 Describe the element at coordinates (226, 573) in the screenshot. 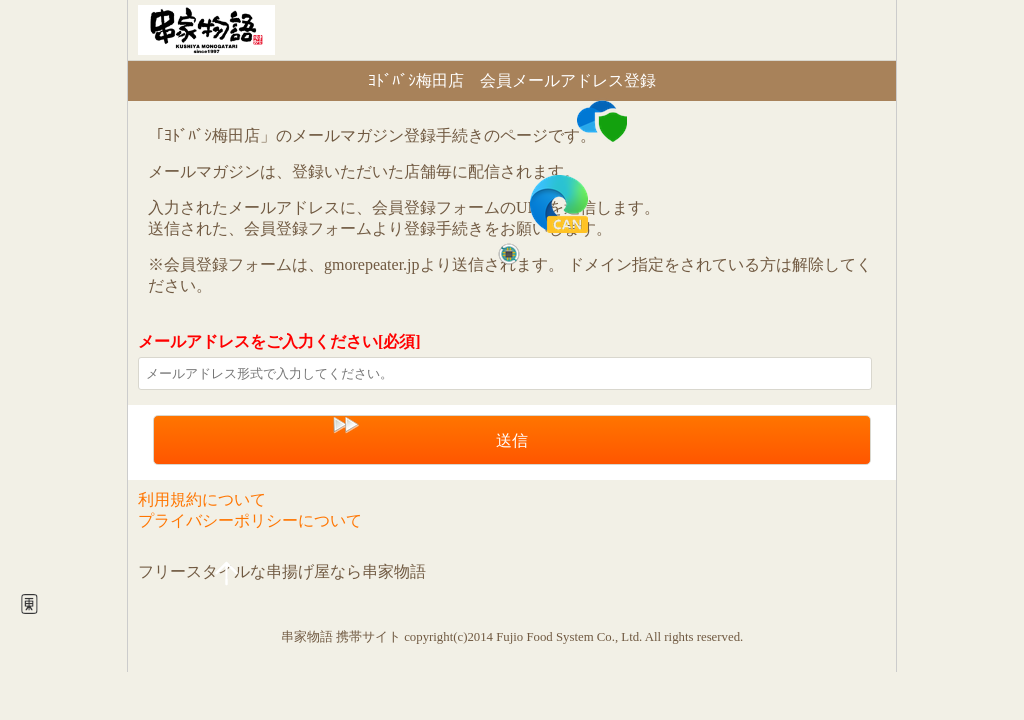

I see `indicates file or folder syncing to cloud` at that location.